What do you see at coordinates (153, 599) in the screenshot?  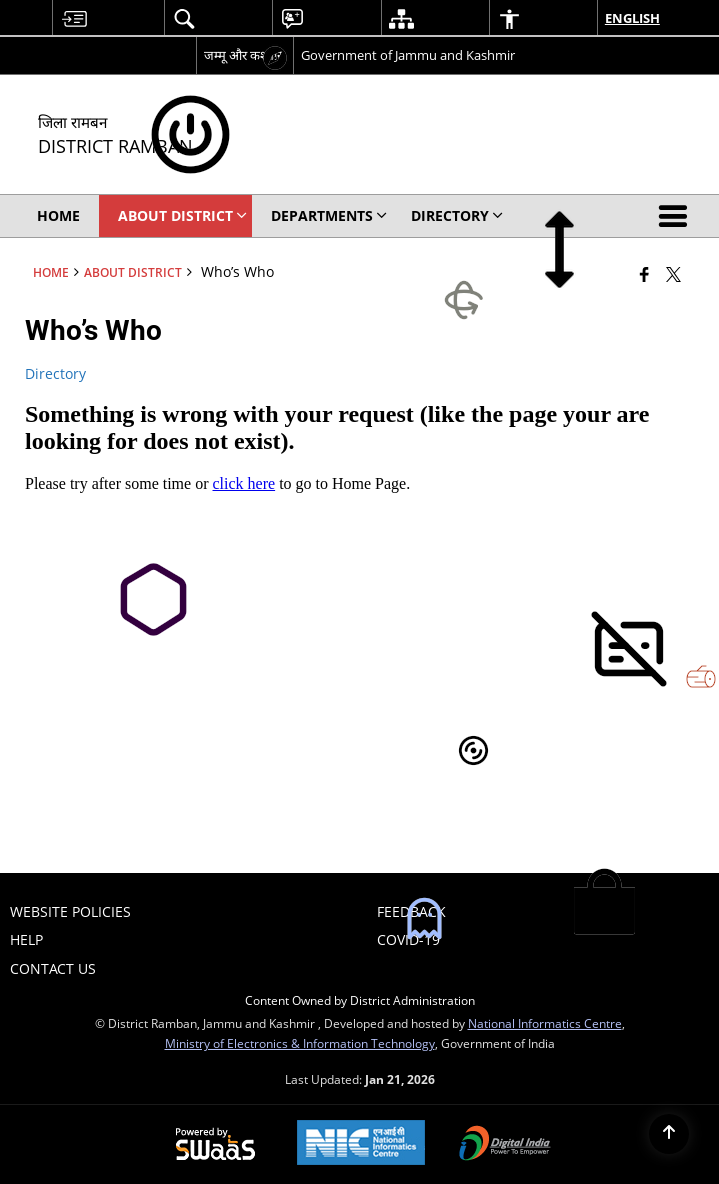 I see `select a hexagonal shape or polygon tool` at bounding box center [153, 599].